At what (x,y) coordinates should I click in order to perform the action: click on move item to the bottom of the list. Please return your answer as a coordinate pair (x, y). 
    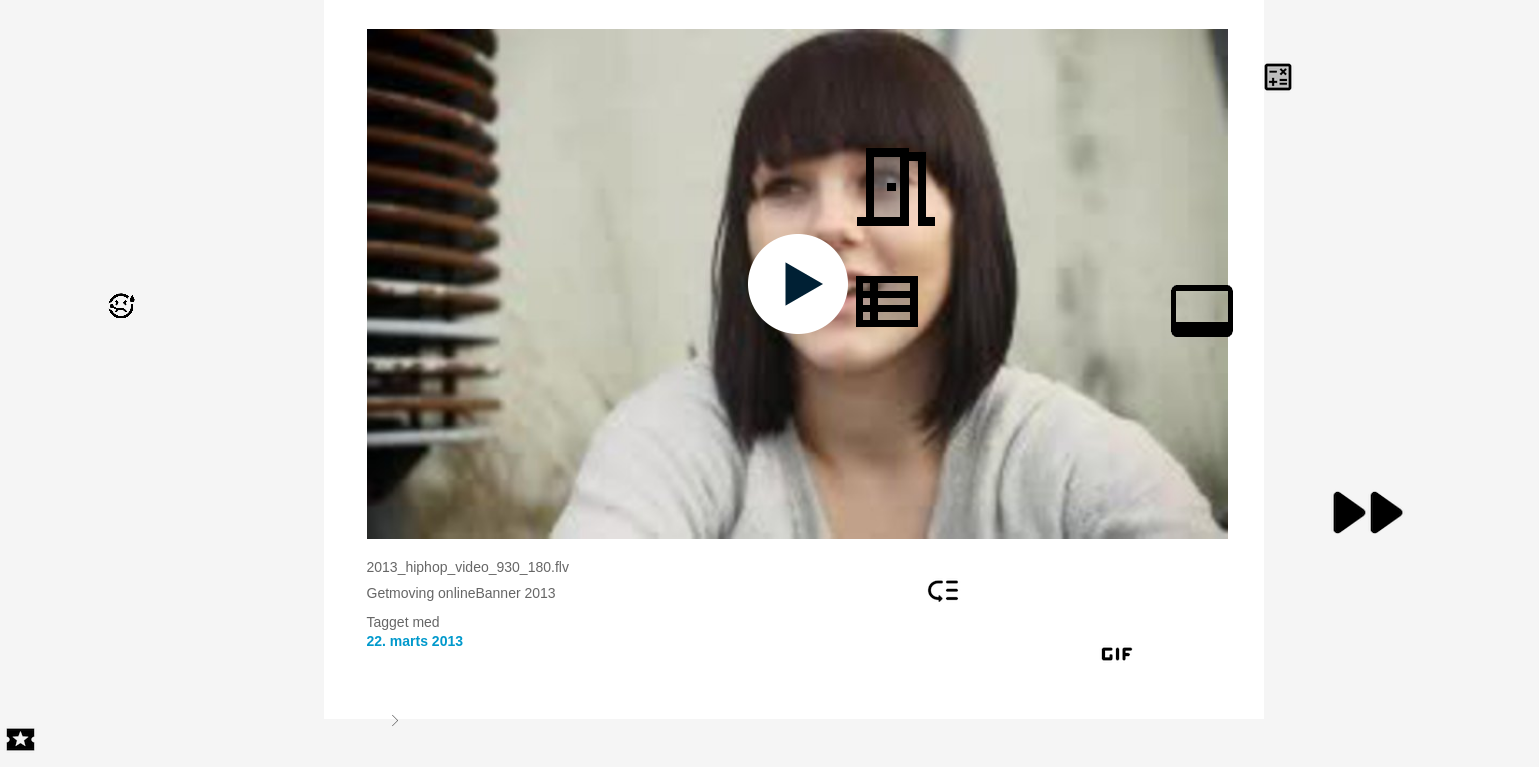
    Looking at the image, I should click on (943, 591).